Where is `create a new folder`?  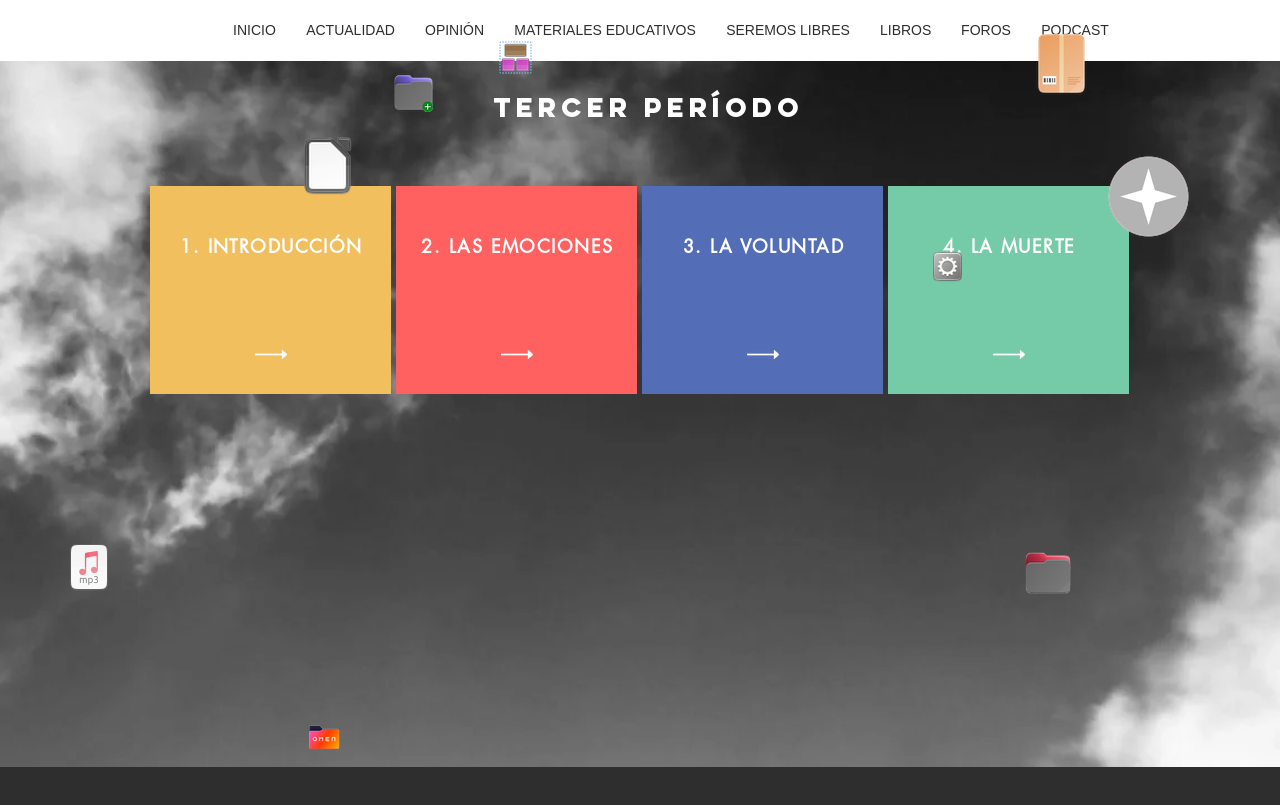
create a new folder is located at coordinates (413, 92).